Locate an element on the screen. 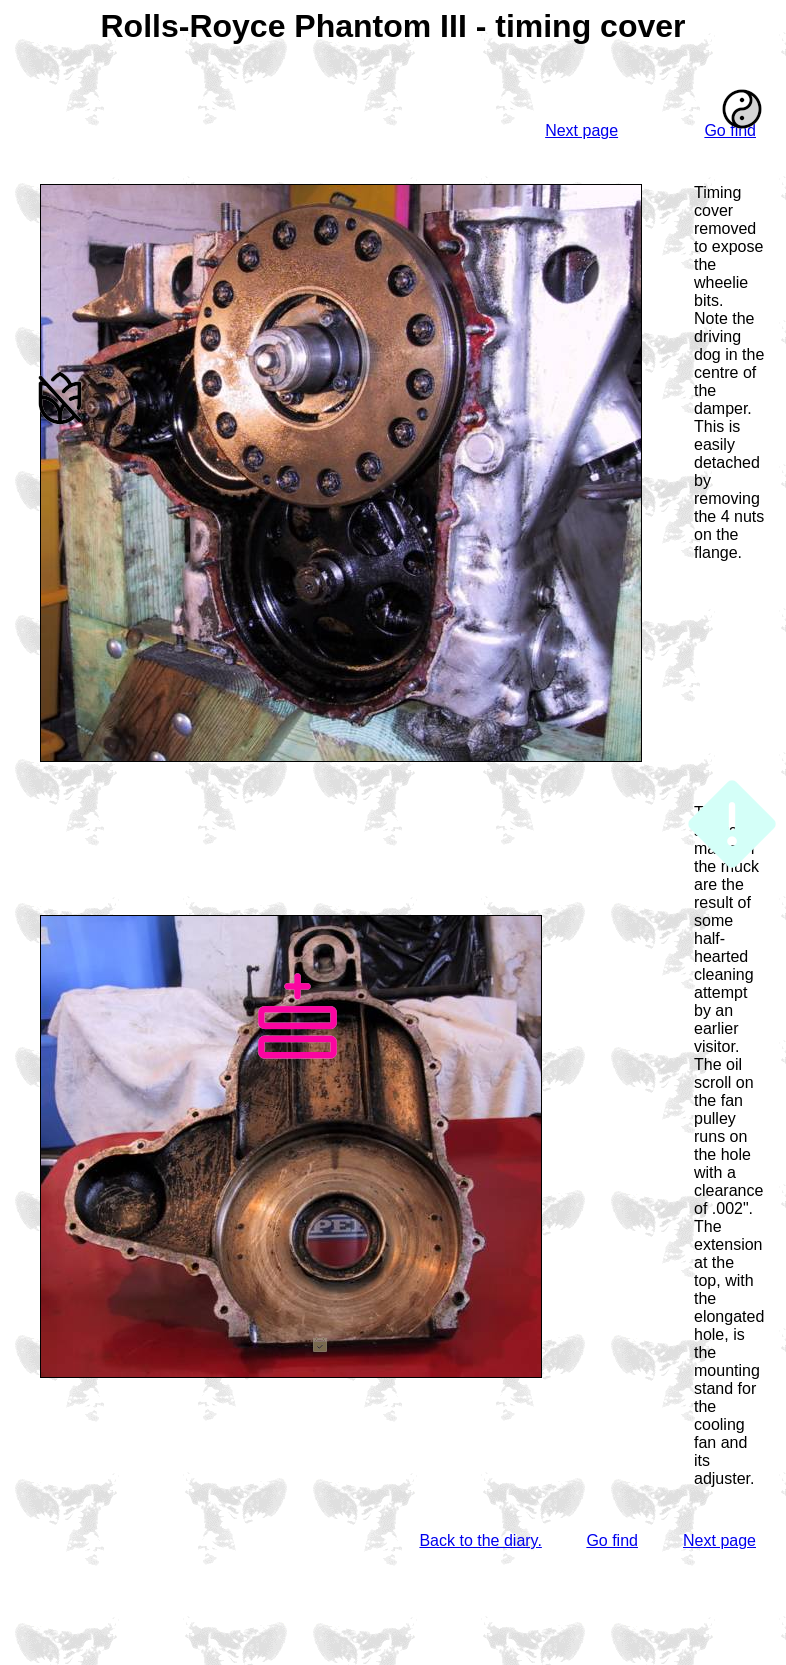 The width and height of the screenshot is (786, 1665). indicates a warning or alert status is located at coordinates (732, 824).